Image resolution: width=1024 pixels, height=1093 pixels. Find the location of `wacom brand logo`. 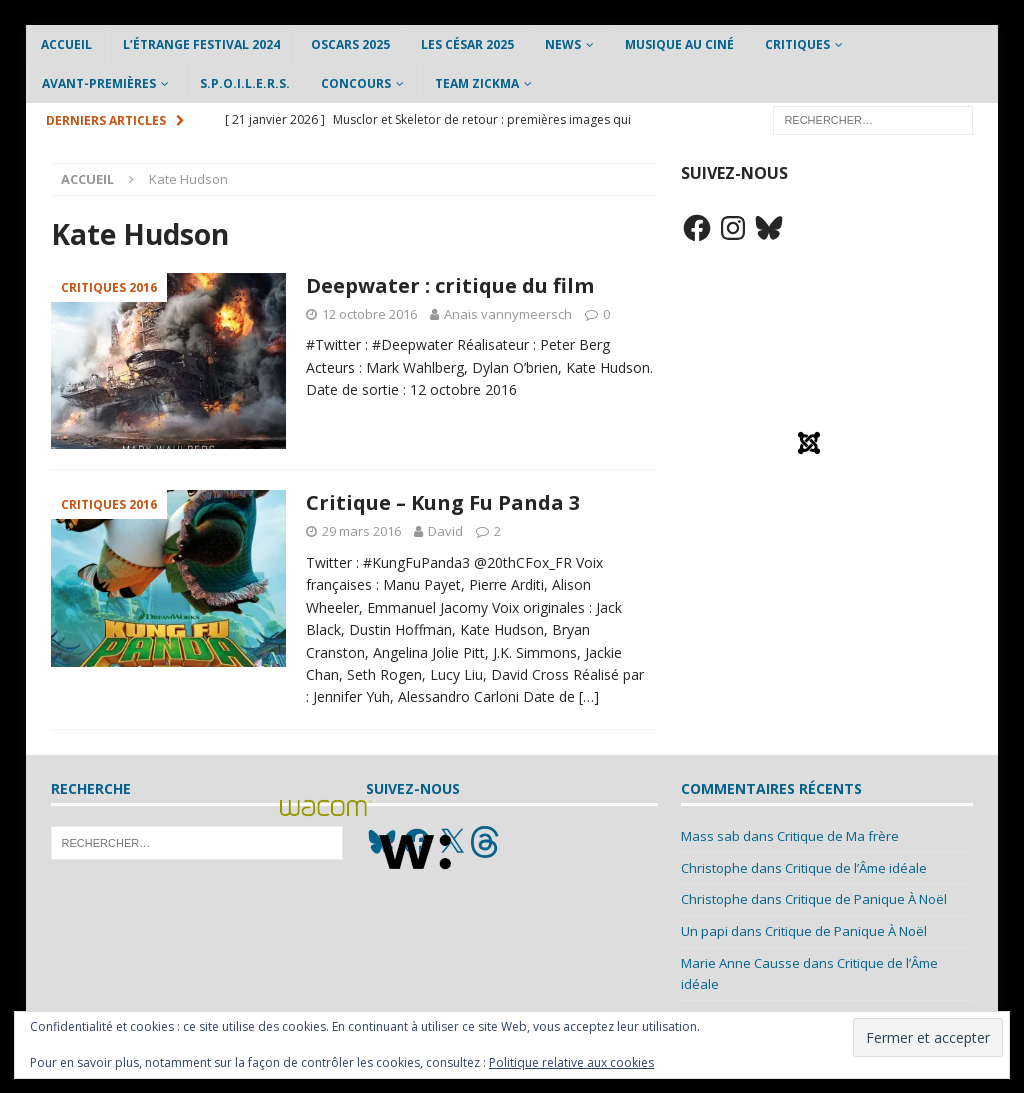

wacom brand logo is located at coordinates (326, 808).